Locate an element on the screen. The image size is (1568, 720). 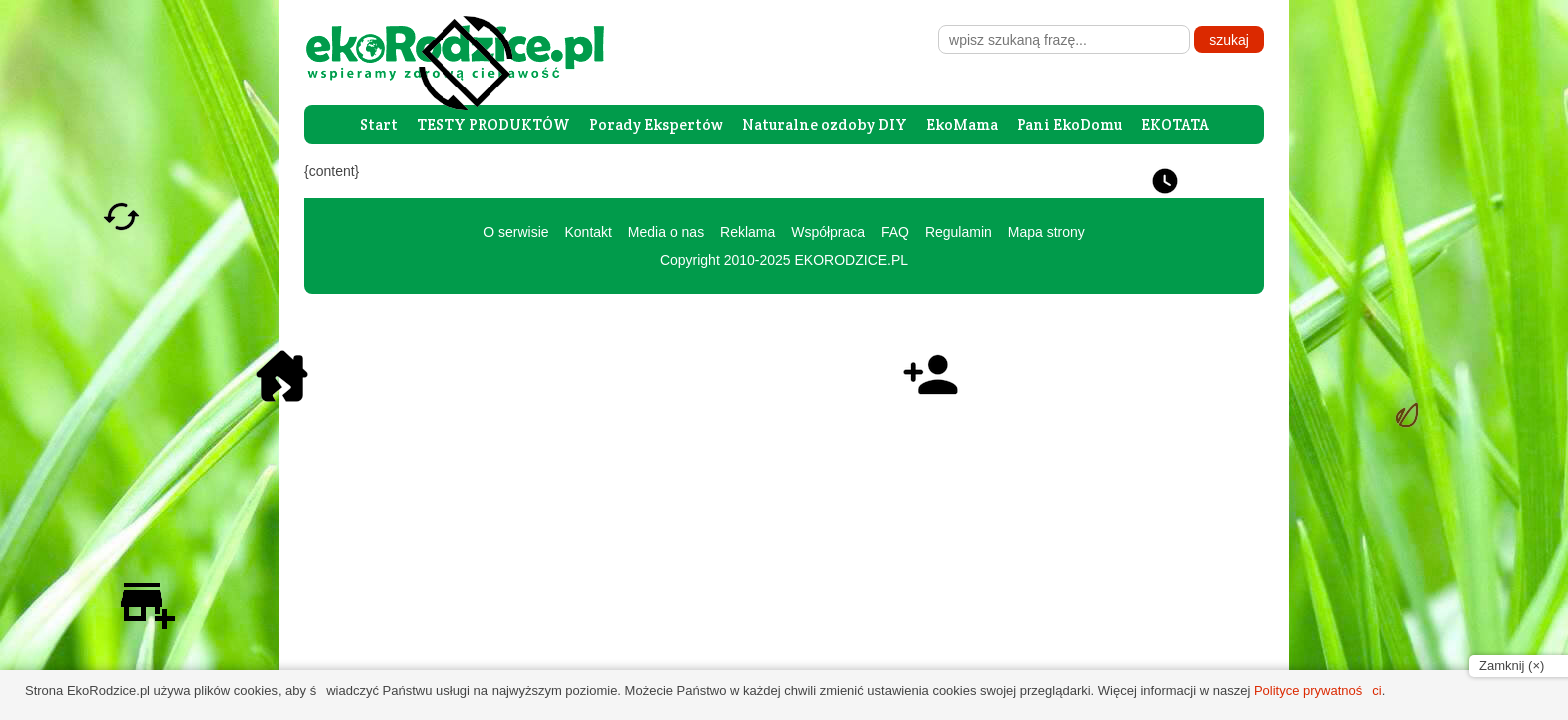
refresh or reload content is located at coordinates (121, 216).